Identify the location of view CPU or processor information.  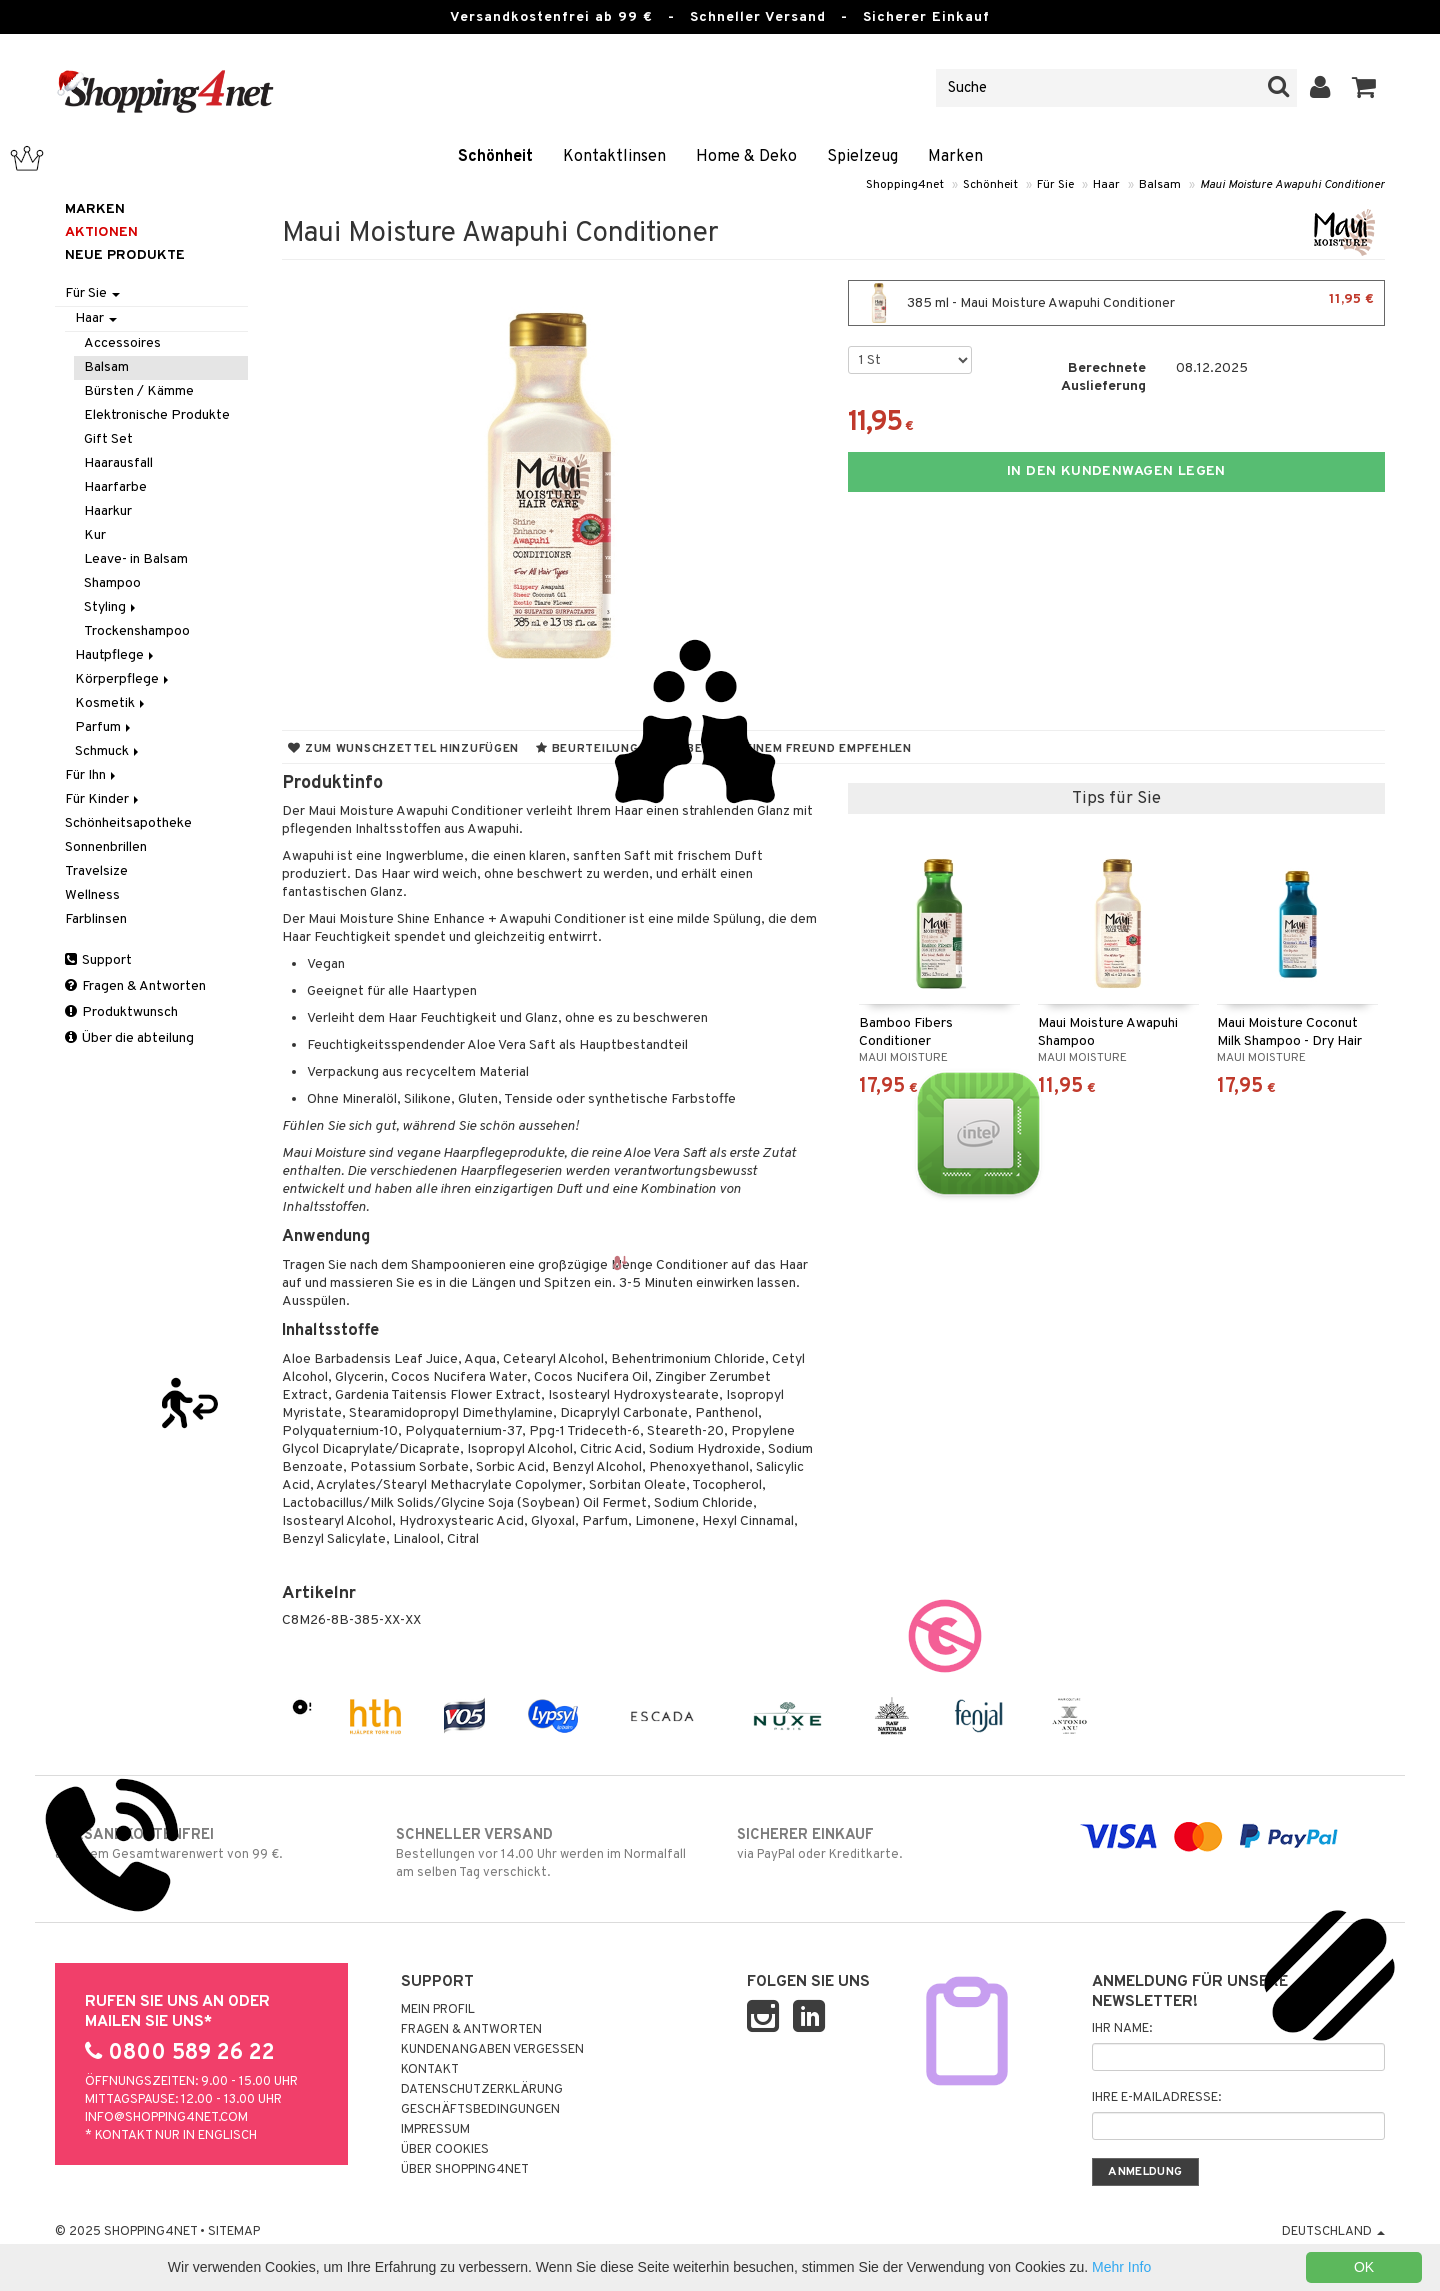
(978, 1133).